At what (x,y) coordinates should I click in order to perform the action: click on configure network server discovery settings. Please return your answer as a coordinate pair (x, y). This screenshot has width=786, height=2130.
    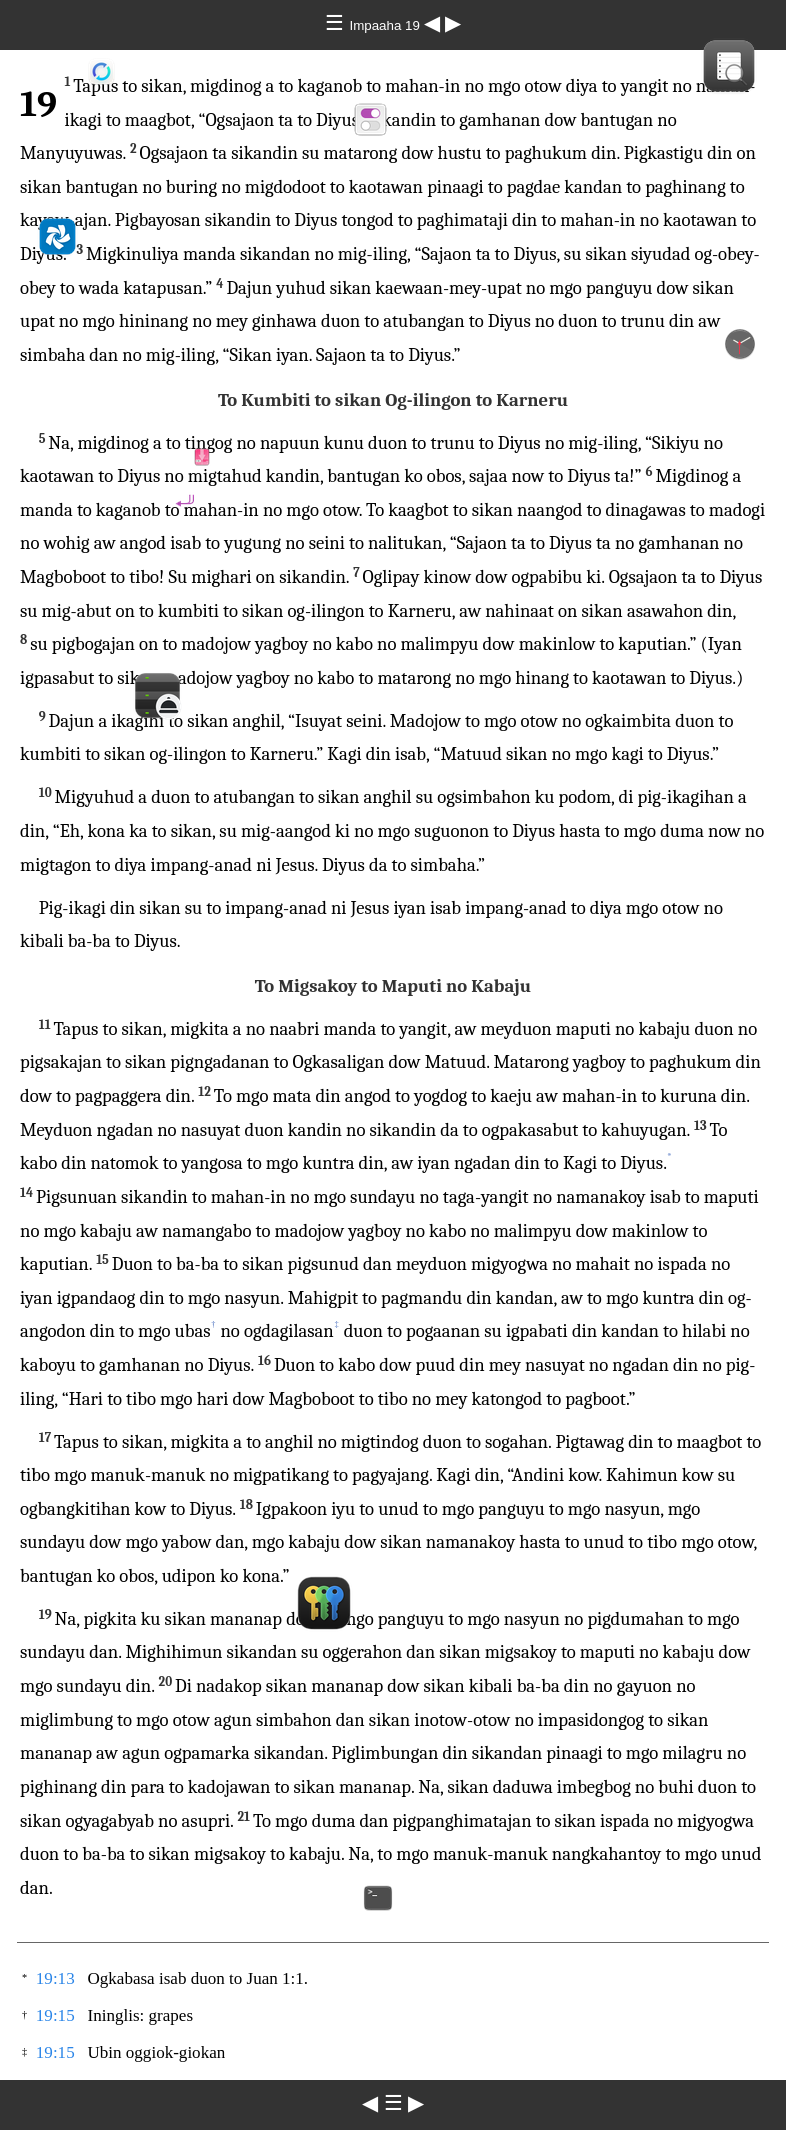
    Looking at the image, I should click on (157, 695).